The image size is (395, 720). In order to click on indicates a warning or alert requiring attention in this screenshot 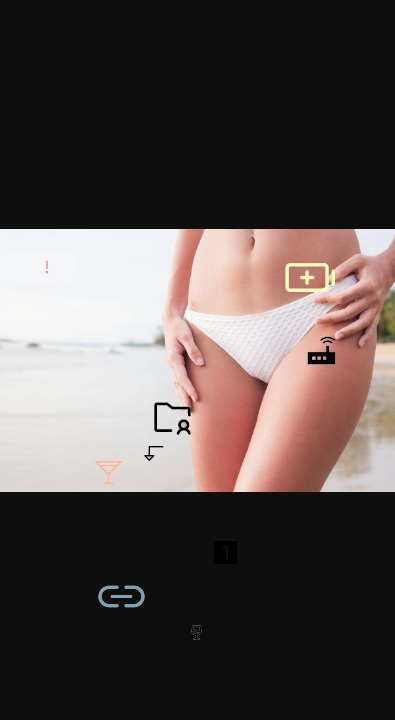, I will do `click(47, 267)`.